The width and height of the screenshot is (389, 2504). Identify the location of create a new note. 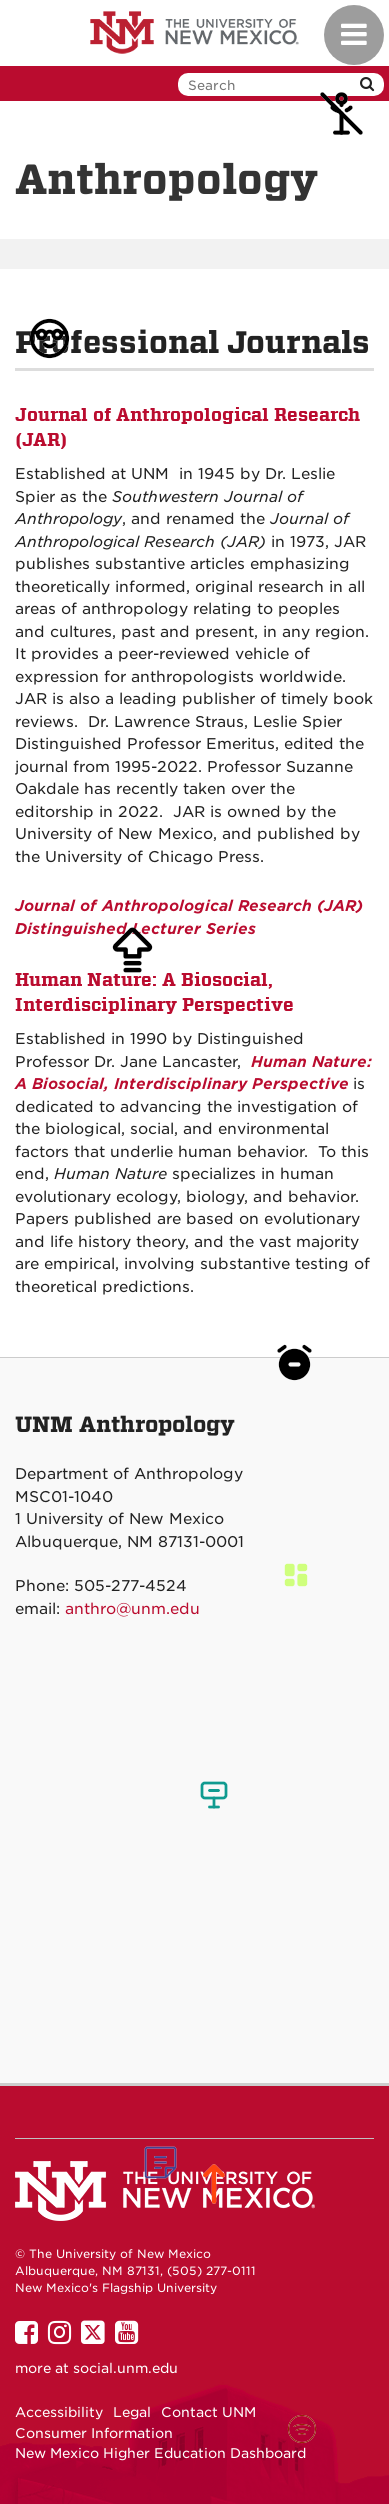
(160, 2162).